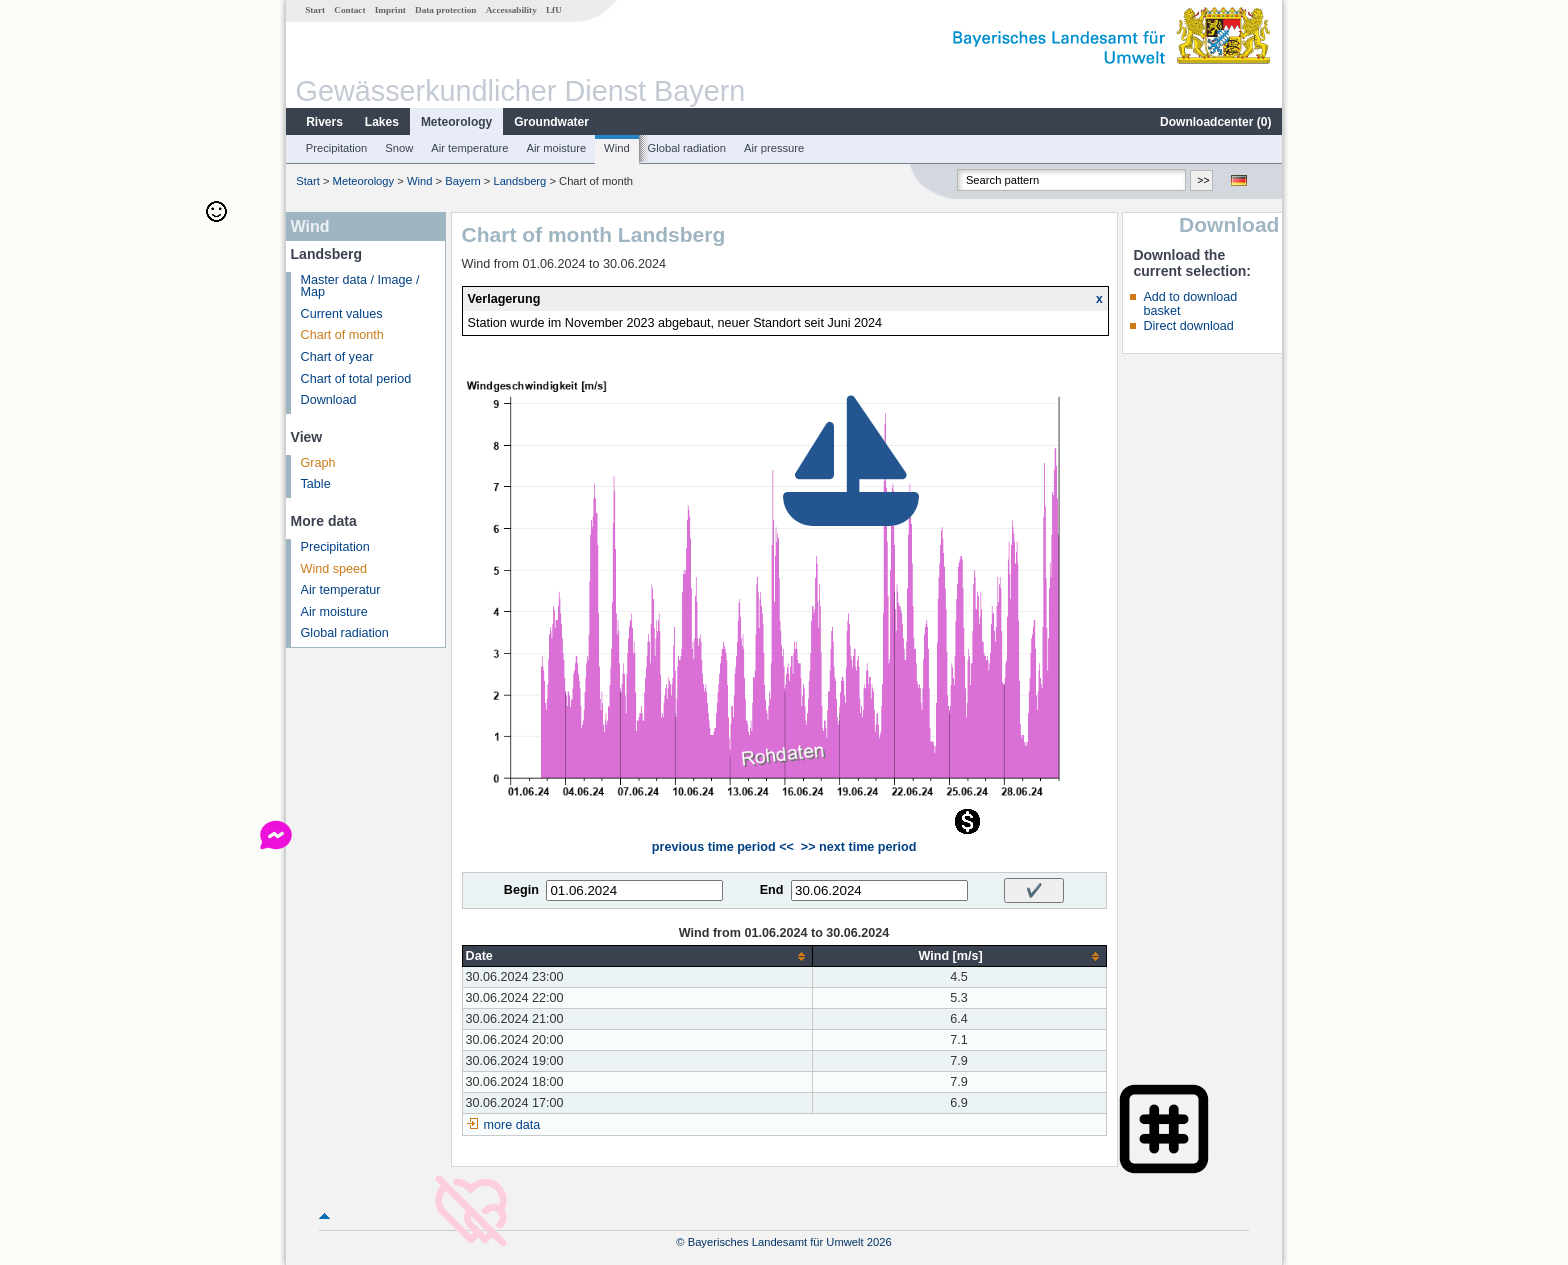 This screenshot has width=1568, height=1265. I want to click on disable or turn off favorites, so click(471, 1211).